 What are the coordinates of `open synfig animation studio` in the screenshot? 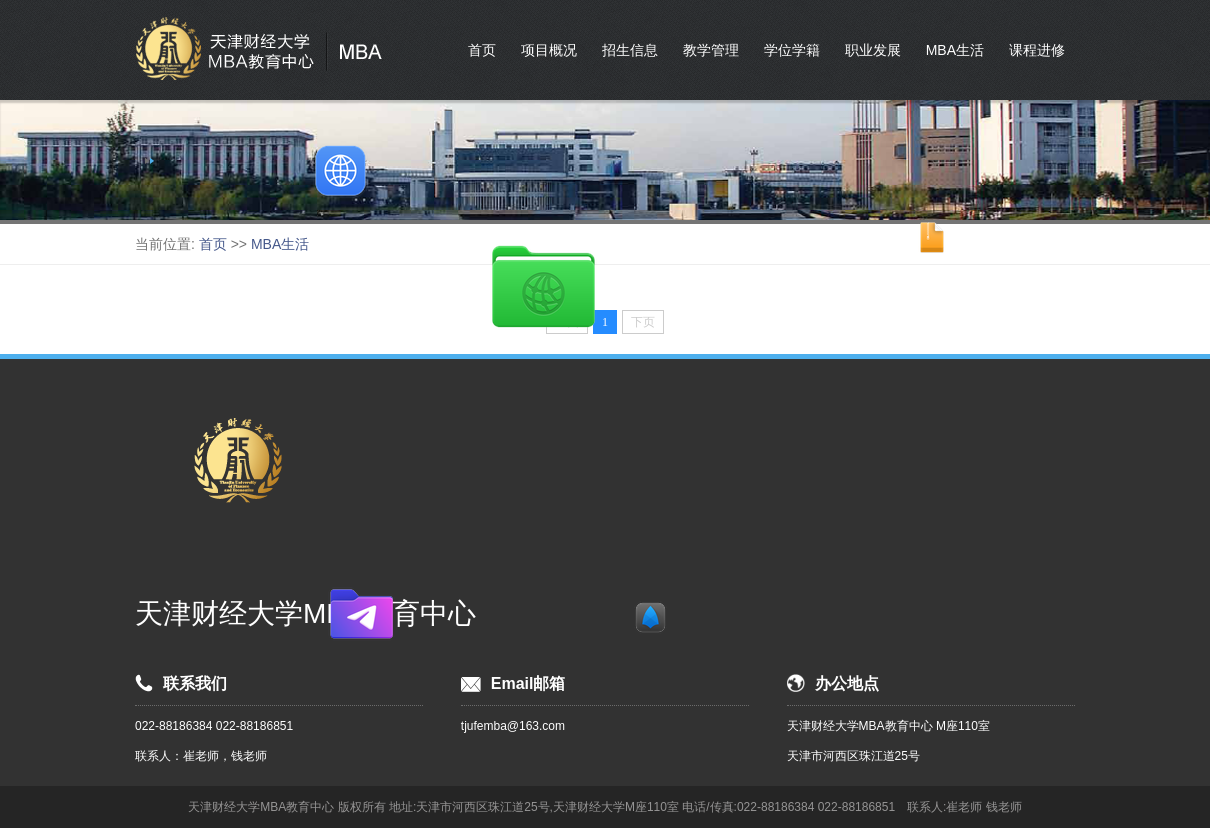 It's located at (650, 617).